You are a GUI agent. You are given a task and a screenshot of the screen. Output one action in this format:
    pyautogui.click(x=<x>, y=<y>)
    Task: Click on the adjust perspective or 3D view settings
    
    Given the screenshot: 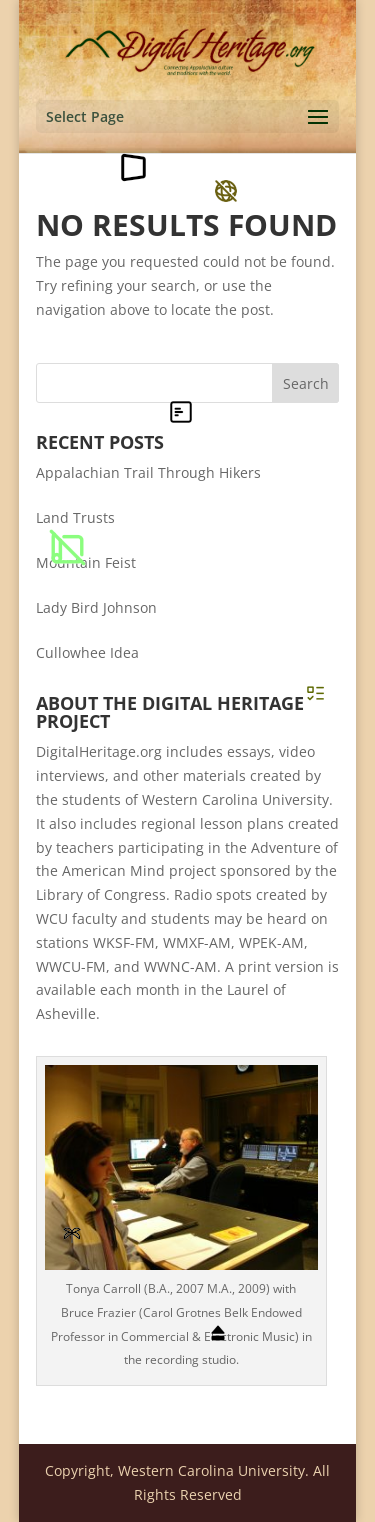 What is the action you would take?
    pyautogui.click(x=133, y=167)
    